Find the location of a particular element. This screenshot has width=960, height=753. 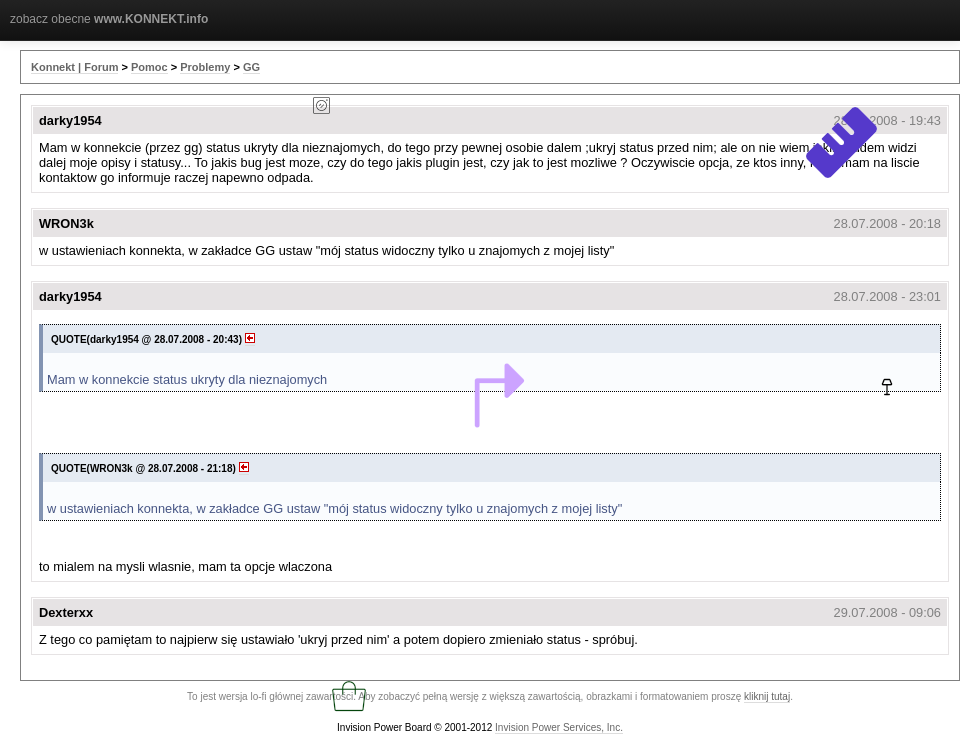

access measurement tools is located at coordinates (841, 142).